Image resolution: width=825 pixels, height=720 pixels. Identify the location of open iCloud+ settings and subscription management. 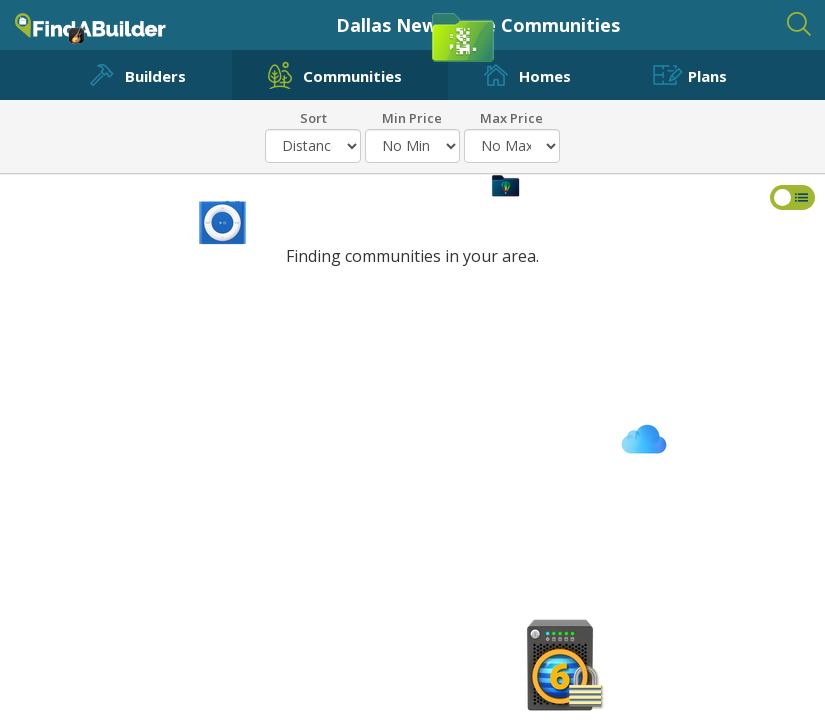
(644, 440).